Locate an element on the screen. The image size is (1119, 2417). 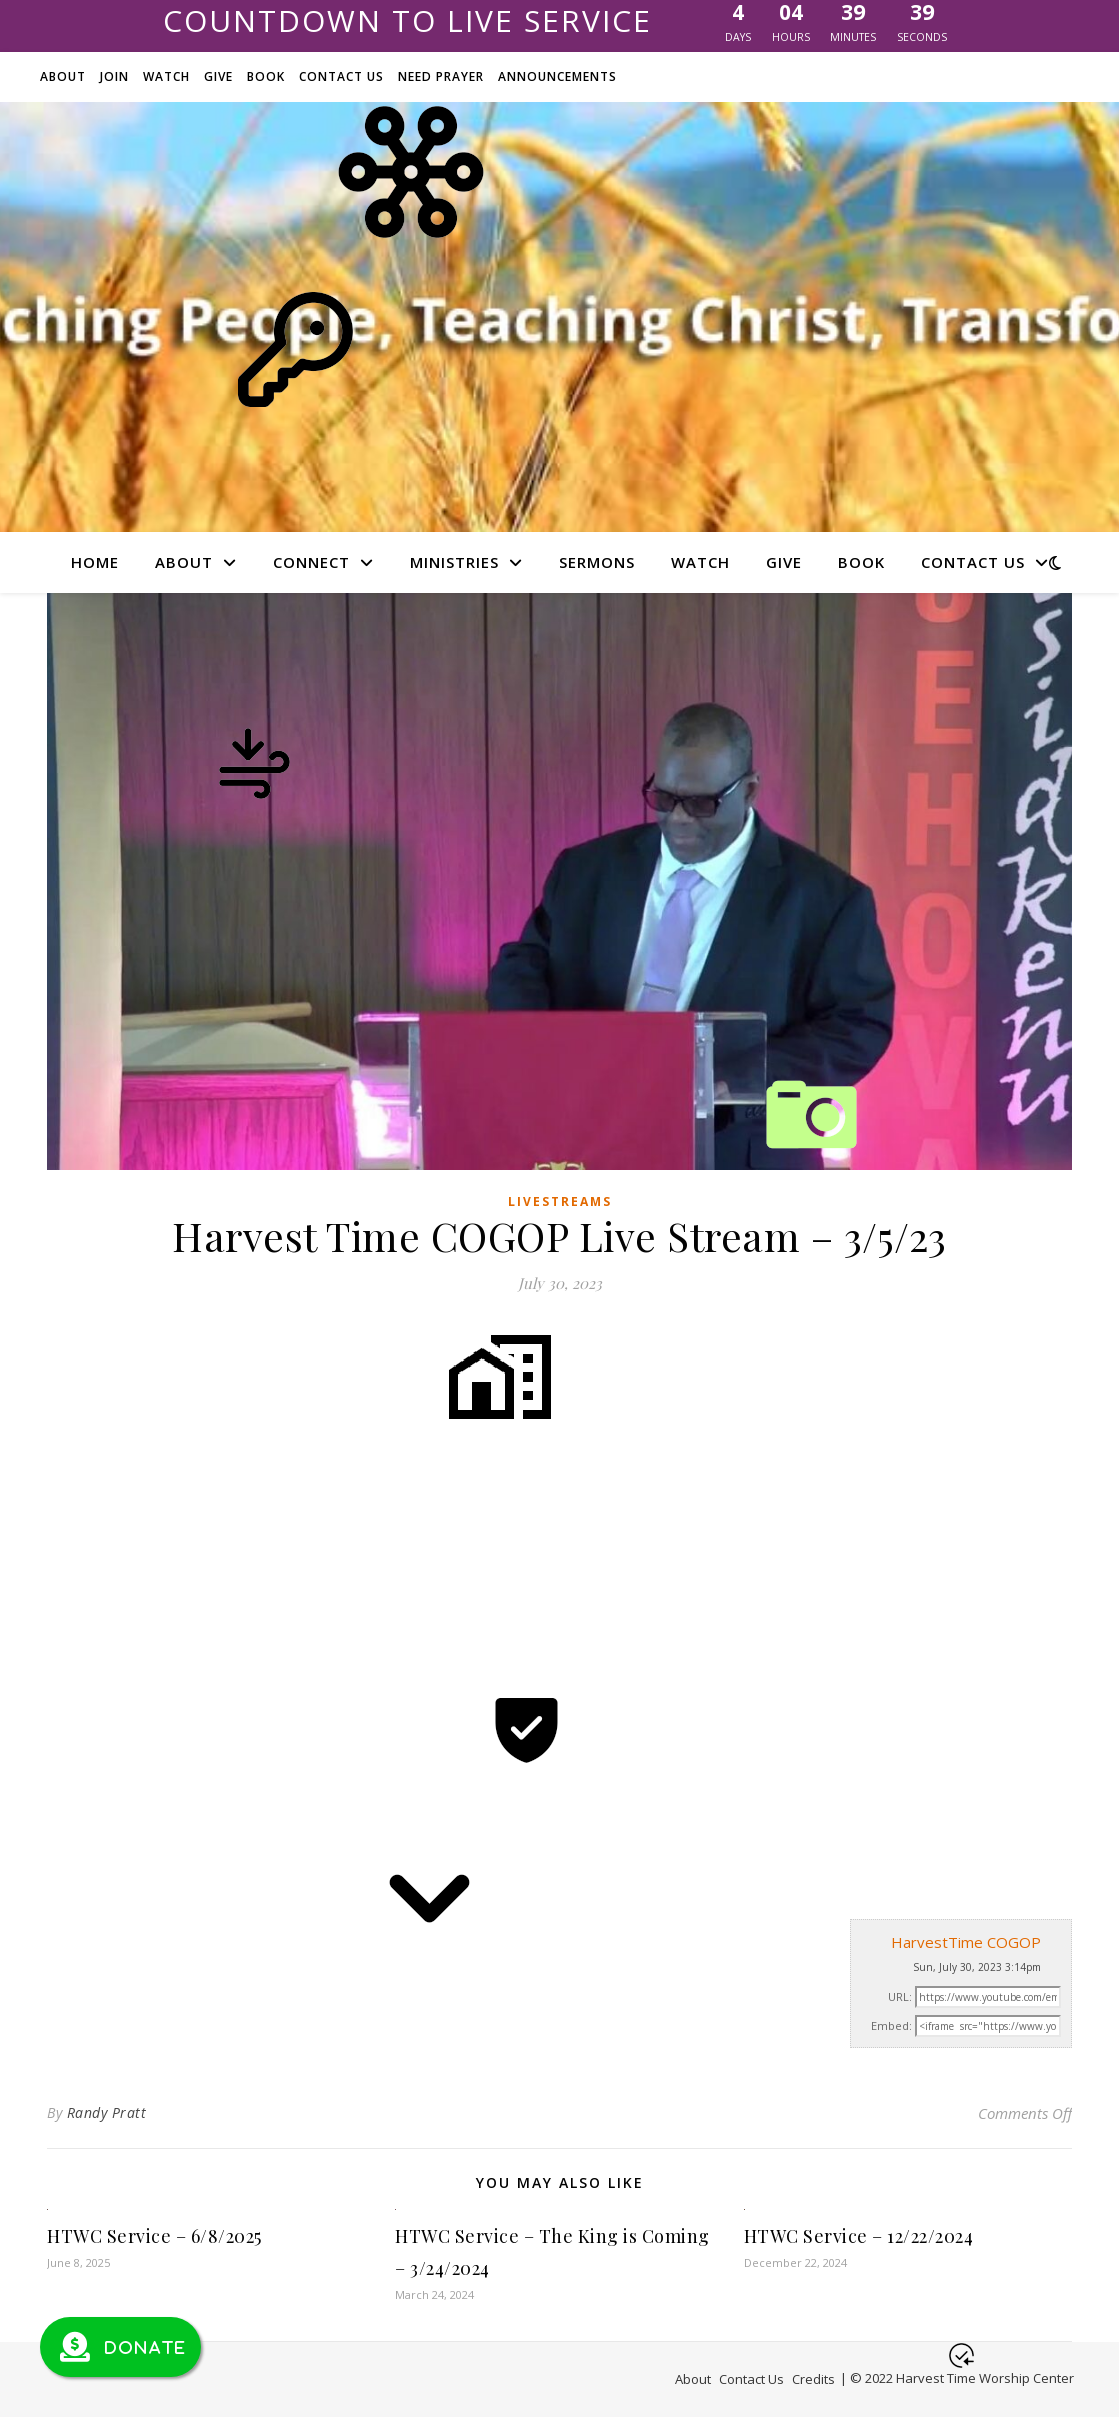
access security or authentication settings is located at coordinates (295, 349).